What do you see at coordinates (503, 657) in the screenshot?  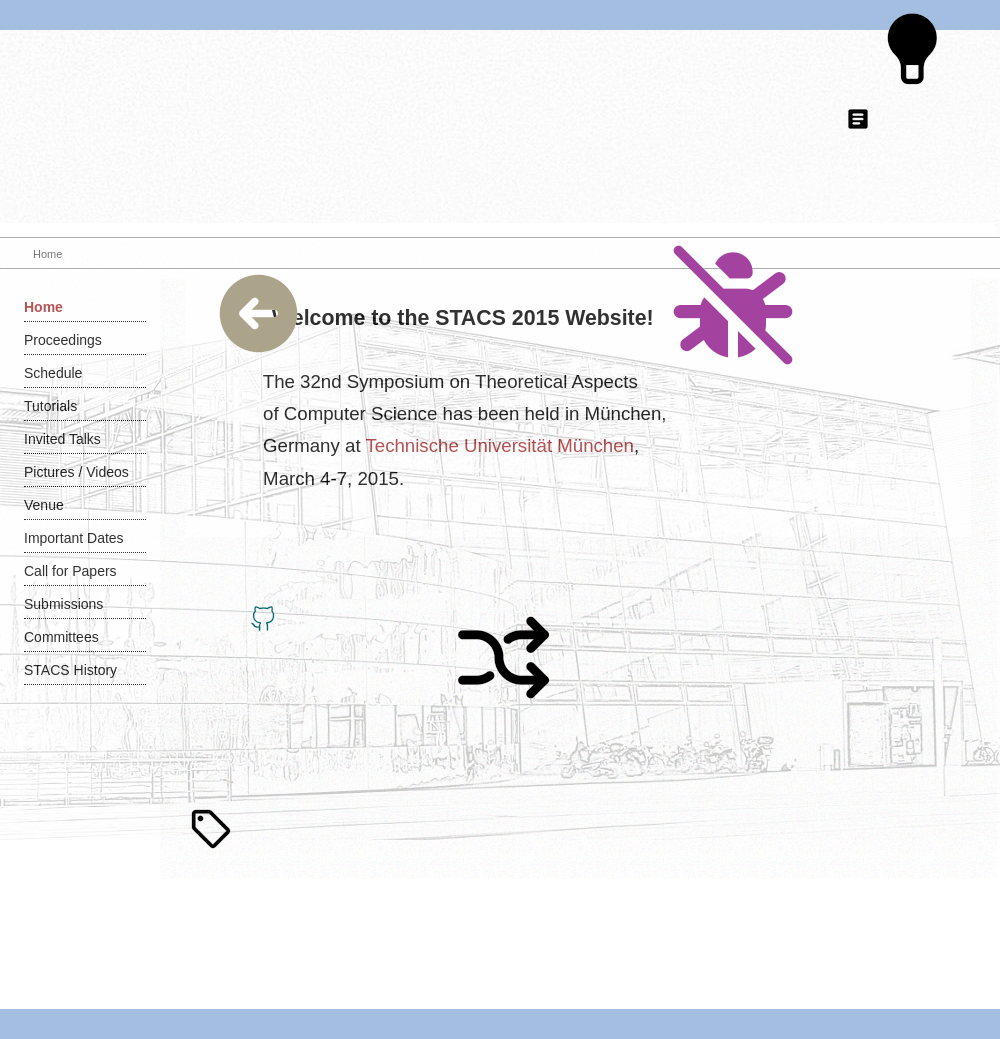 I see `shuffle or randomize playback order` at bounding box center [503, 657].